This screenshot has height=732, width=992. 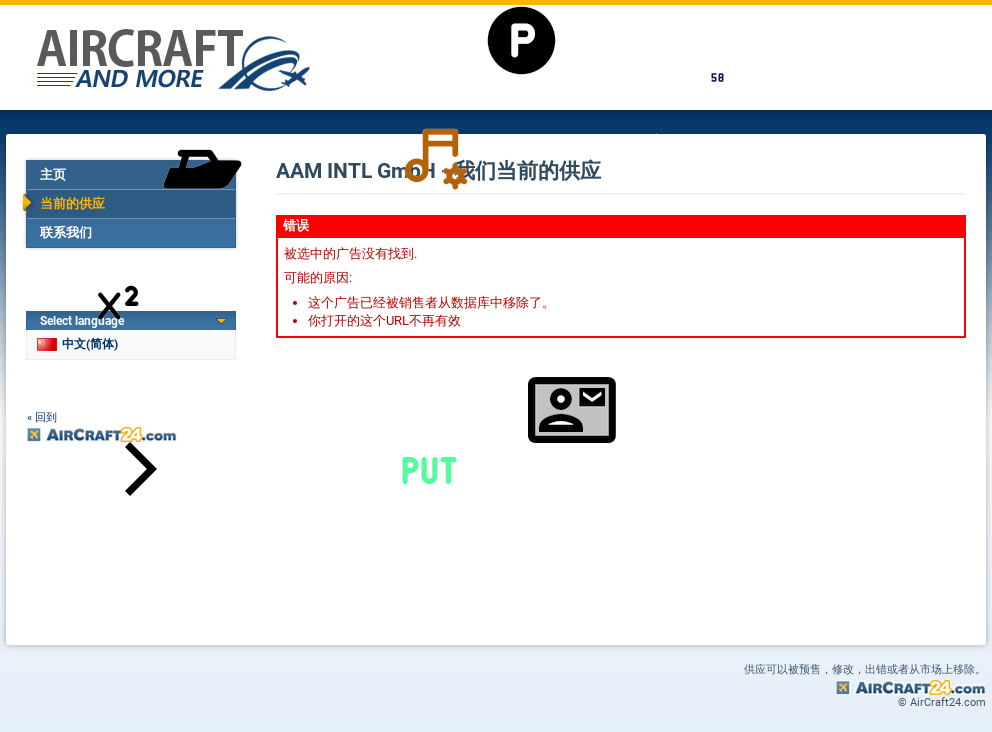 What do you see at coordinates (572, 410) in the screenshot?
I see `access contact's email information` at bounding box center [572, 410].